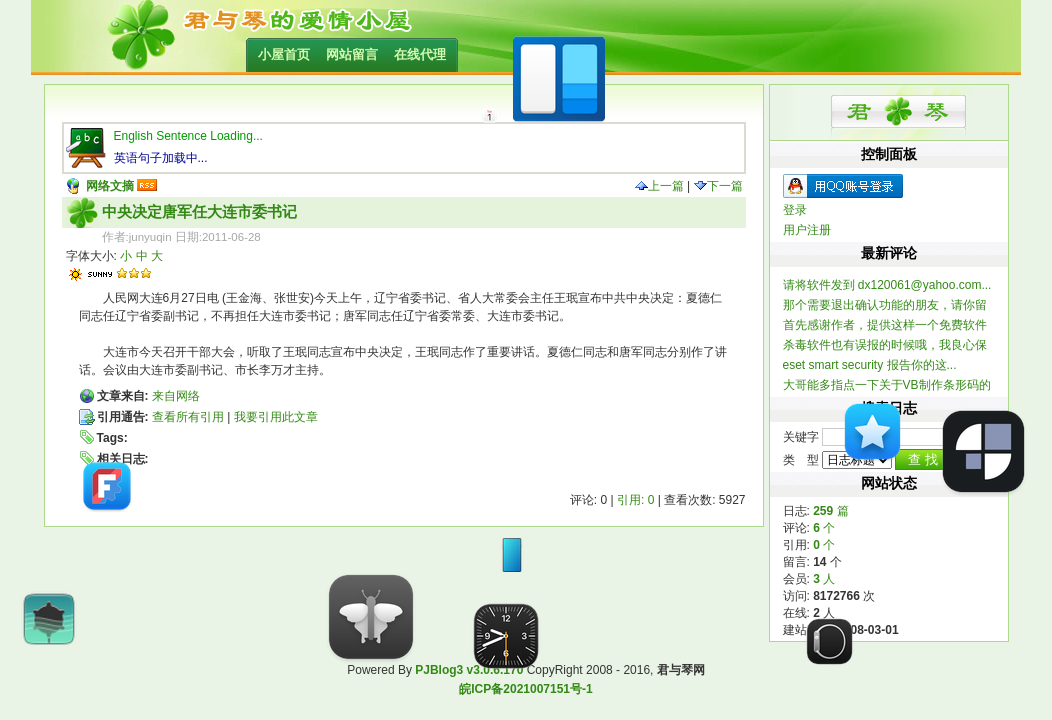 Image resolution: width=1052 pixels, height=720 pixels. What do you see at coordinates (489, 115) in the screenshot?
I see `open the calendar app` at bounding box center [489, 115].